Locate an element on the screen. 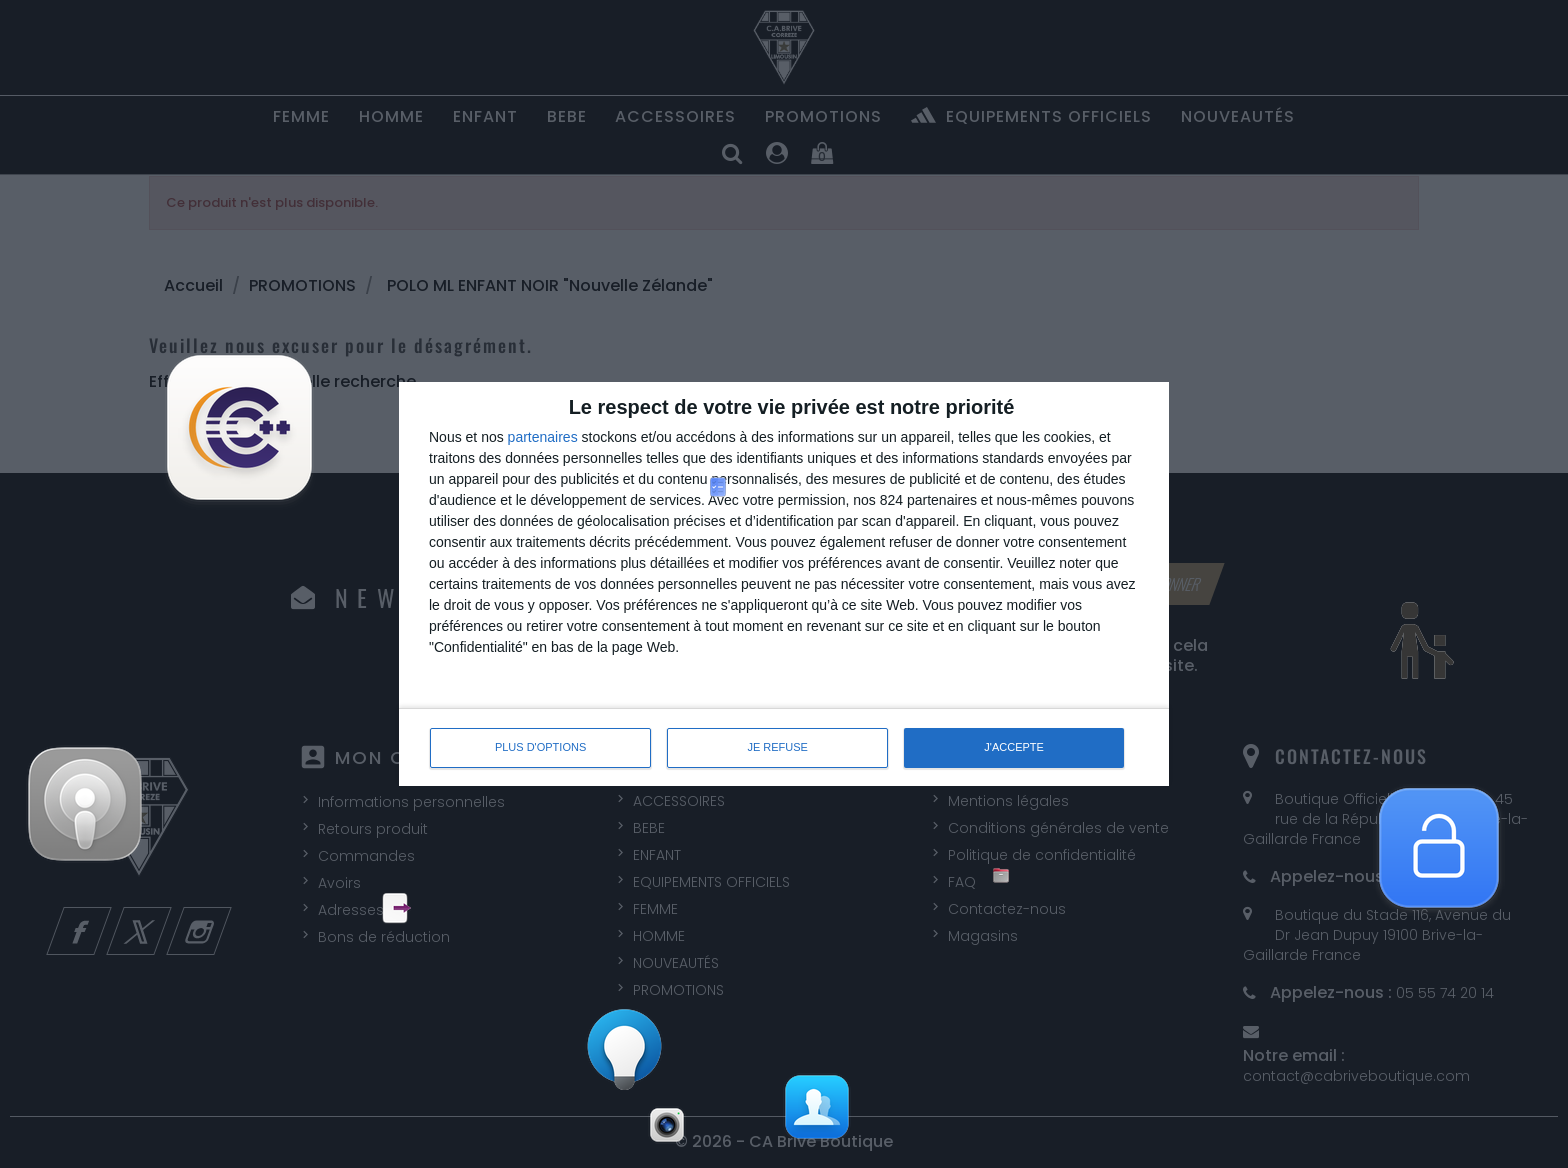 This screenshot has width=1568, height=1168. access webcam settings is located at coordinates (667, 1125).